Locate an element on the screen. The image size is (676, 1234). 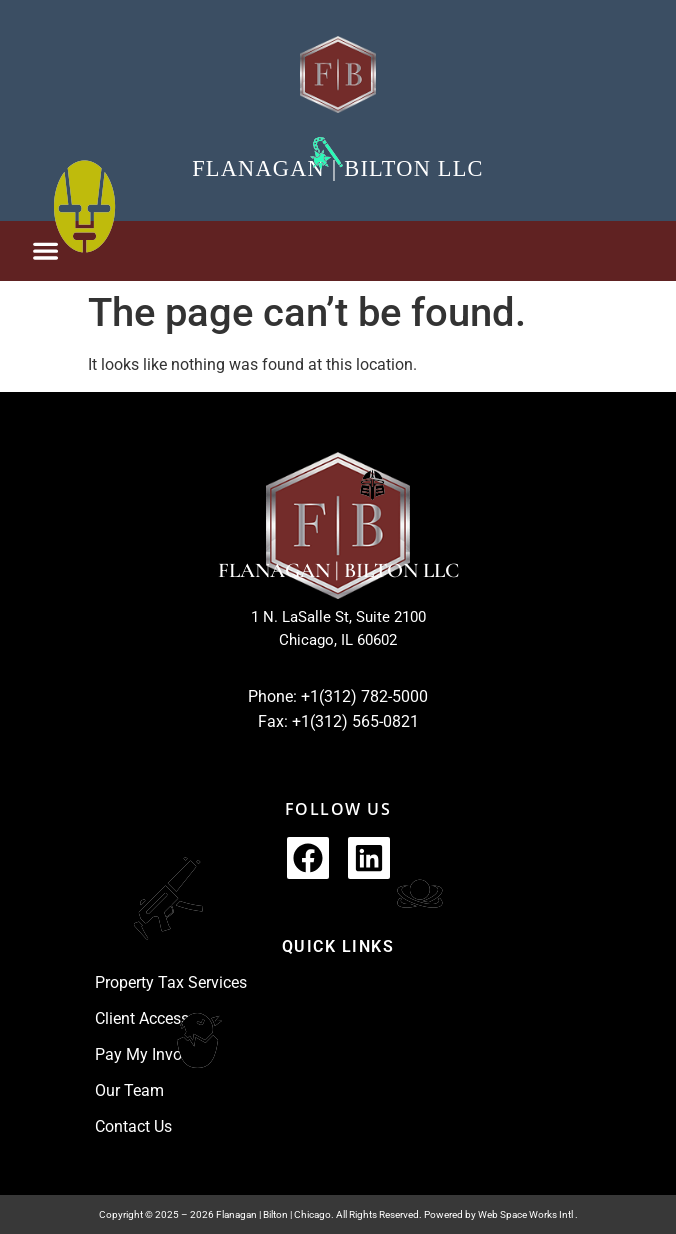
select mp5 submachine gun in weapon loadout is located at coordinates (168, 898).